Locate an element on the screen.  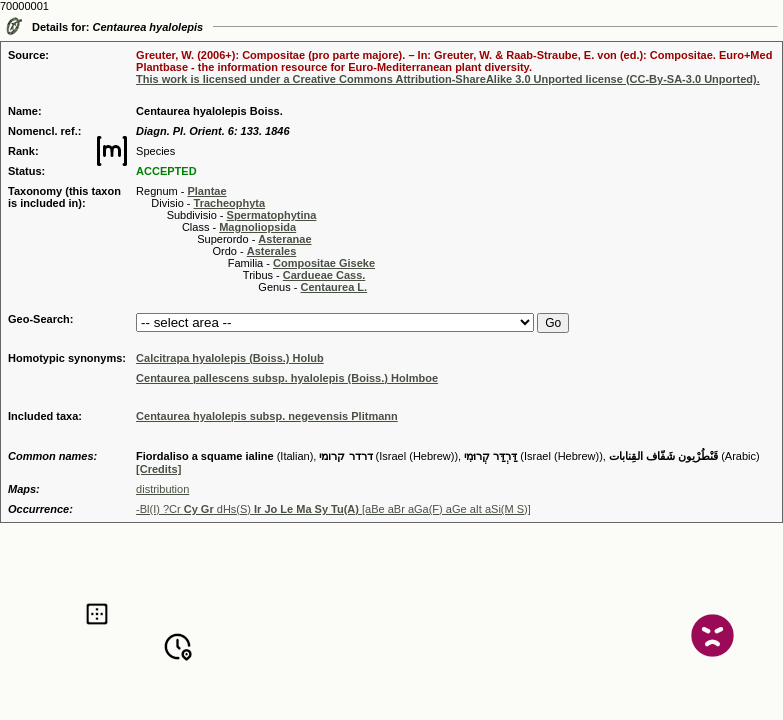
apply outer border to selected cells is located at coordinates (97, 614).